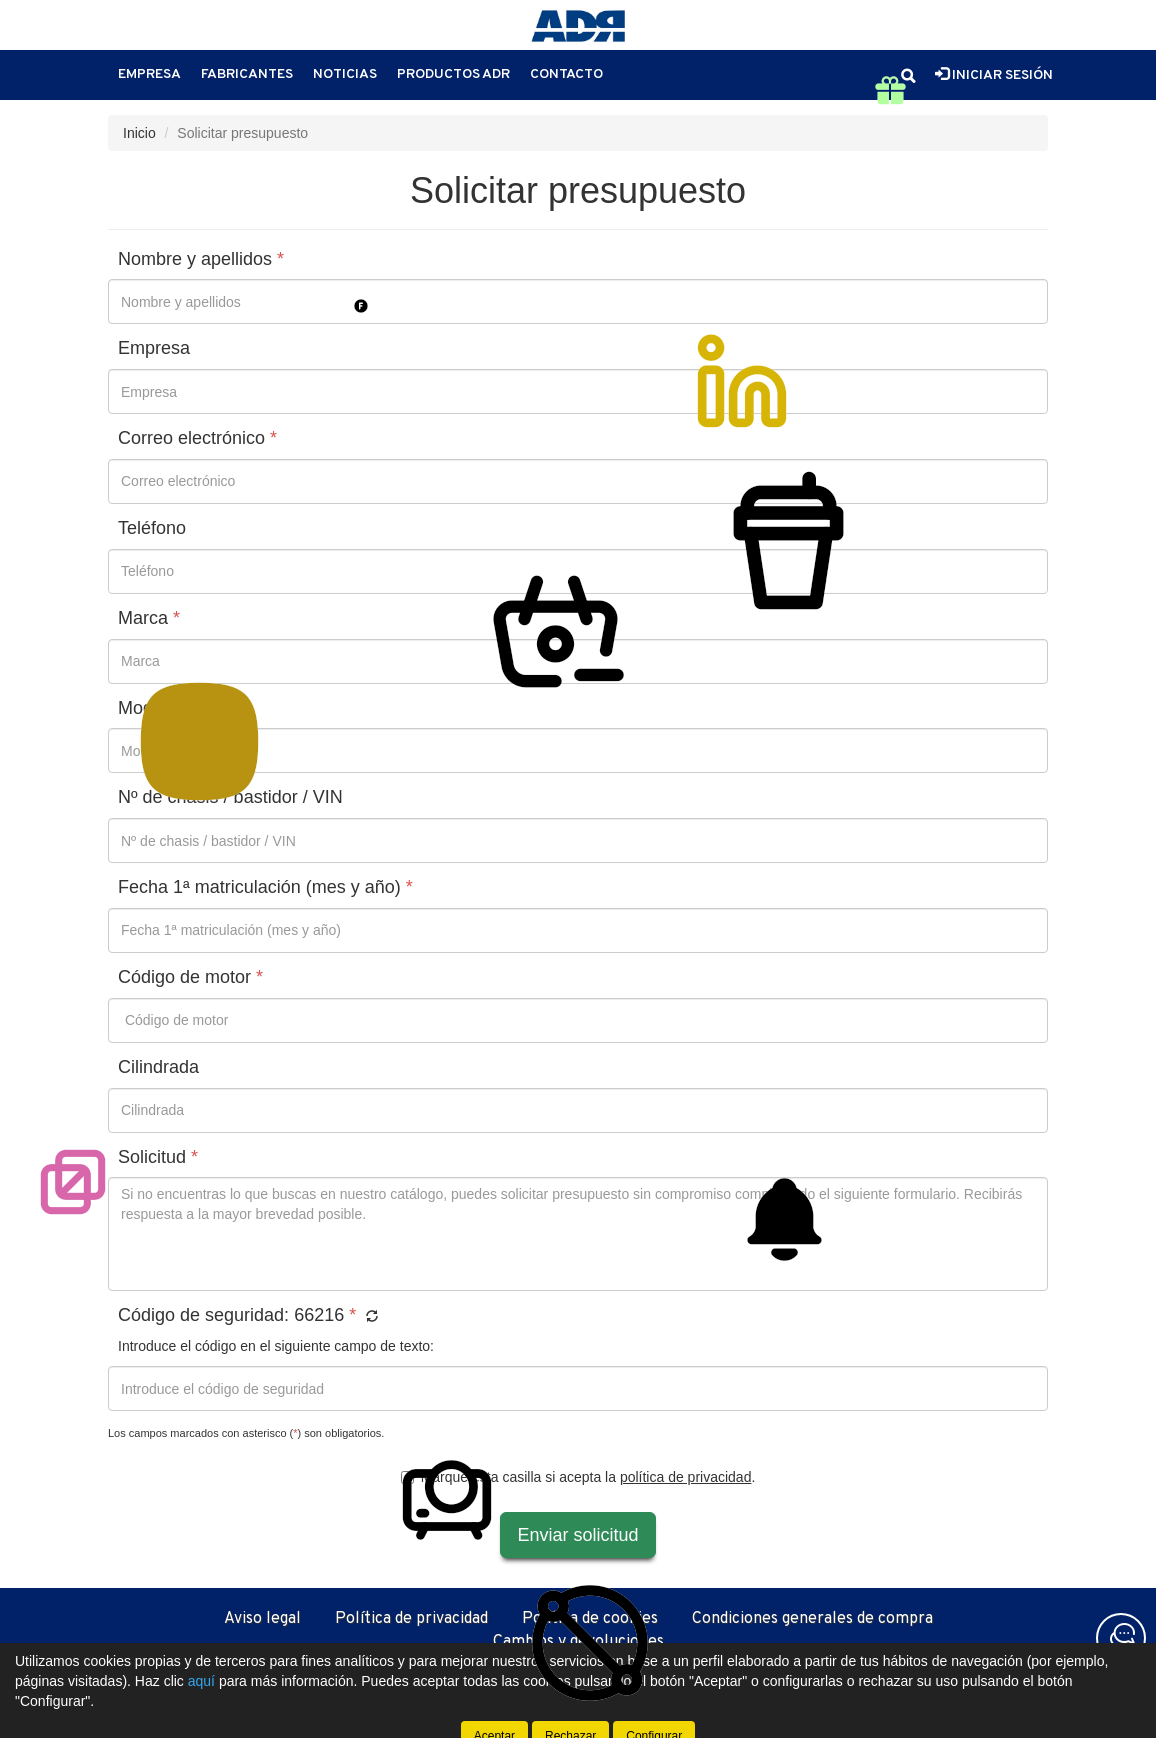 The height and width of the screenshot is (1738, 1156). Describe the element at coordinates (447, 1500) in the screenshot. I see `connect to a projector device` at that location.